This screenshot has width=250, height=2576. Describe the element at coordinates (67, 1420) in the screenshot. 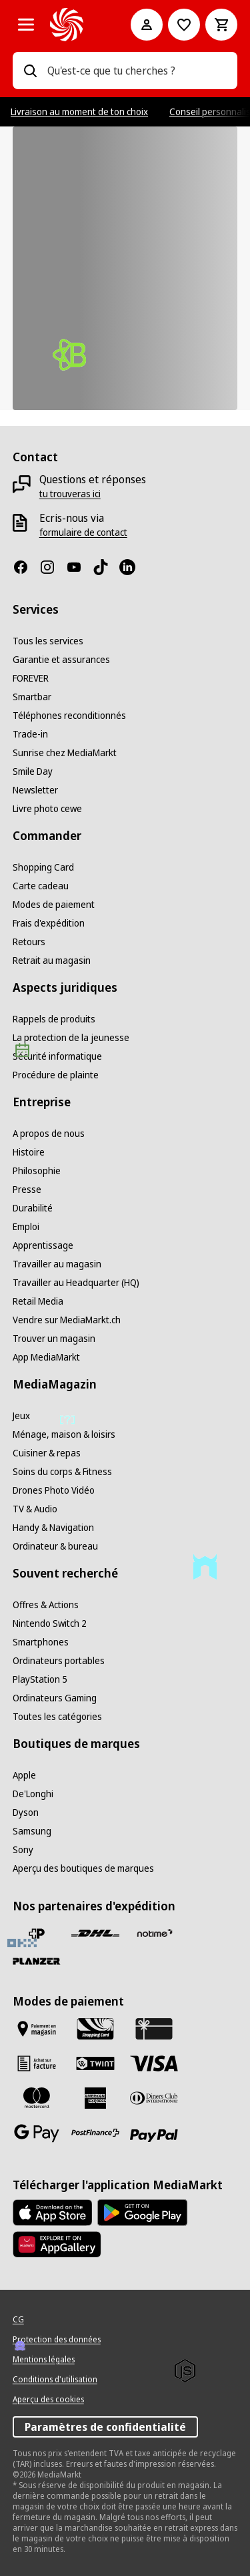

I see `visit the Philadelphia Inquirer website` at that location.